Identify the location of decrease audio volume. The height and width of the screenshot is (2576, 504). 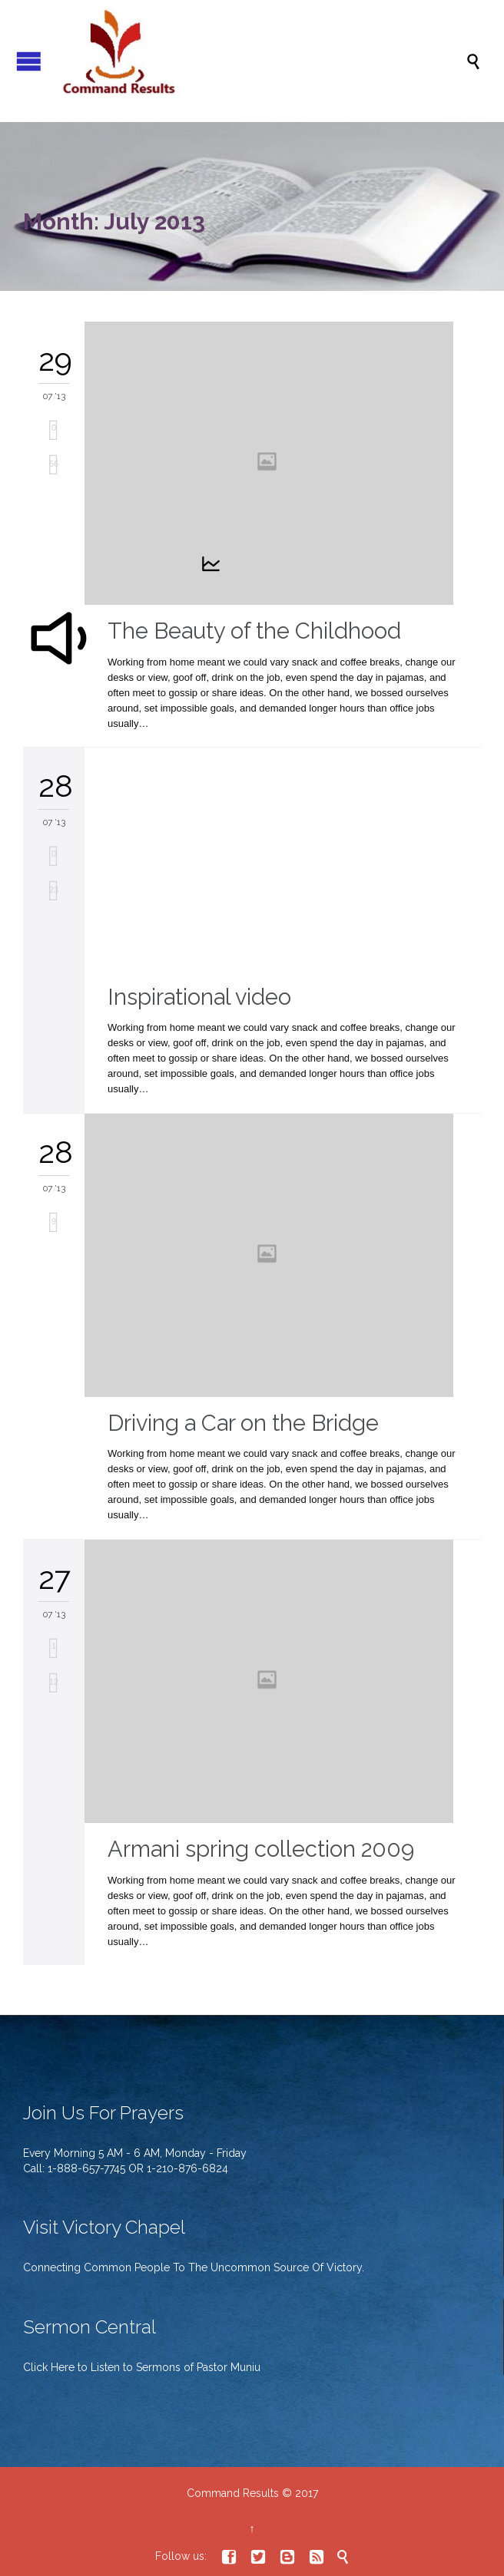
(57, 638).